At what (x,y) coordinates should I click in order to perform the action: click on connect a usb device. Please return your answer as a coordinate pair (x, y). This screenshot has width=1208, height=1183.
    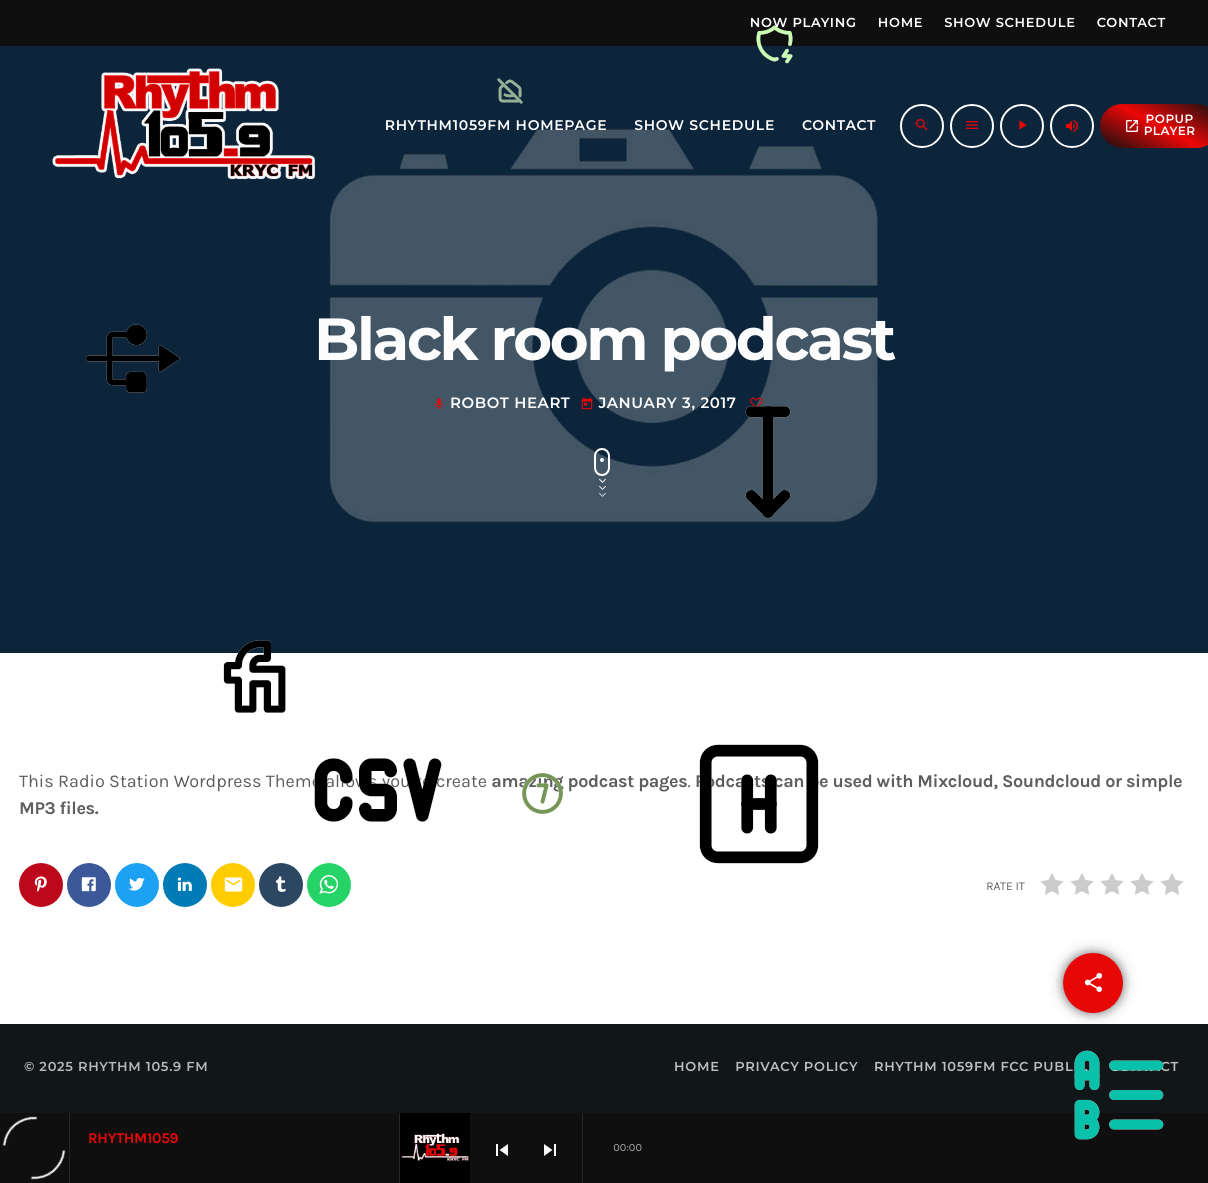
    Looking at the image, I should click on (133, 358).